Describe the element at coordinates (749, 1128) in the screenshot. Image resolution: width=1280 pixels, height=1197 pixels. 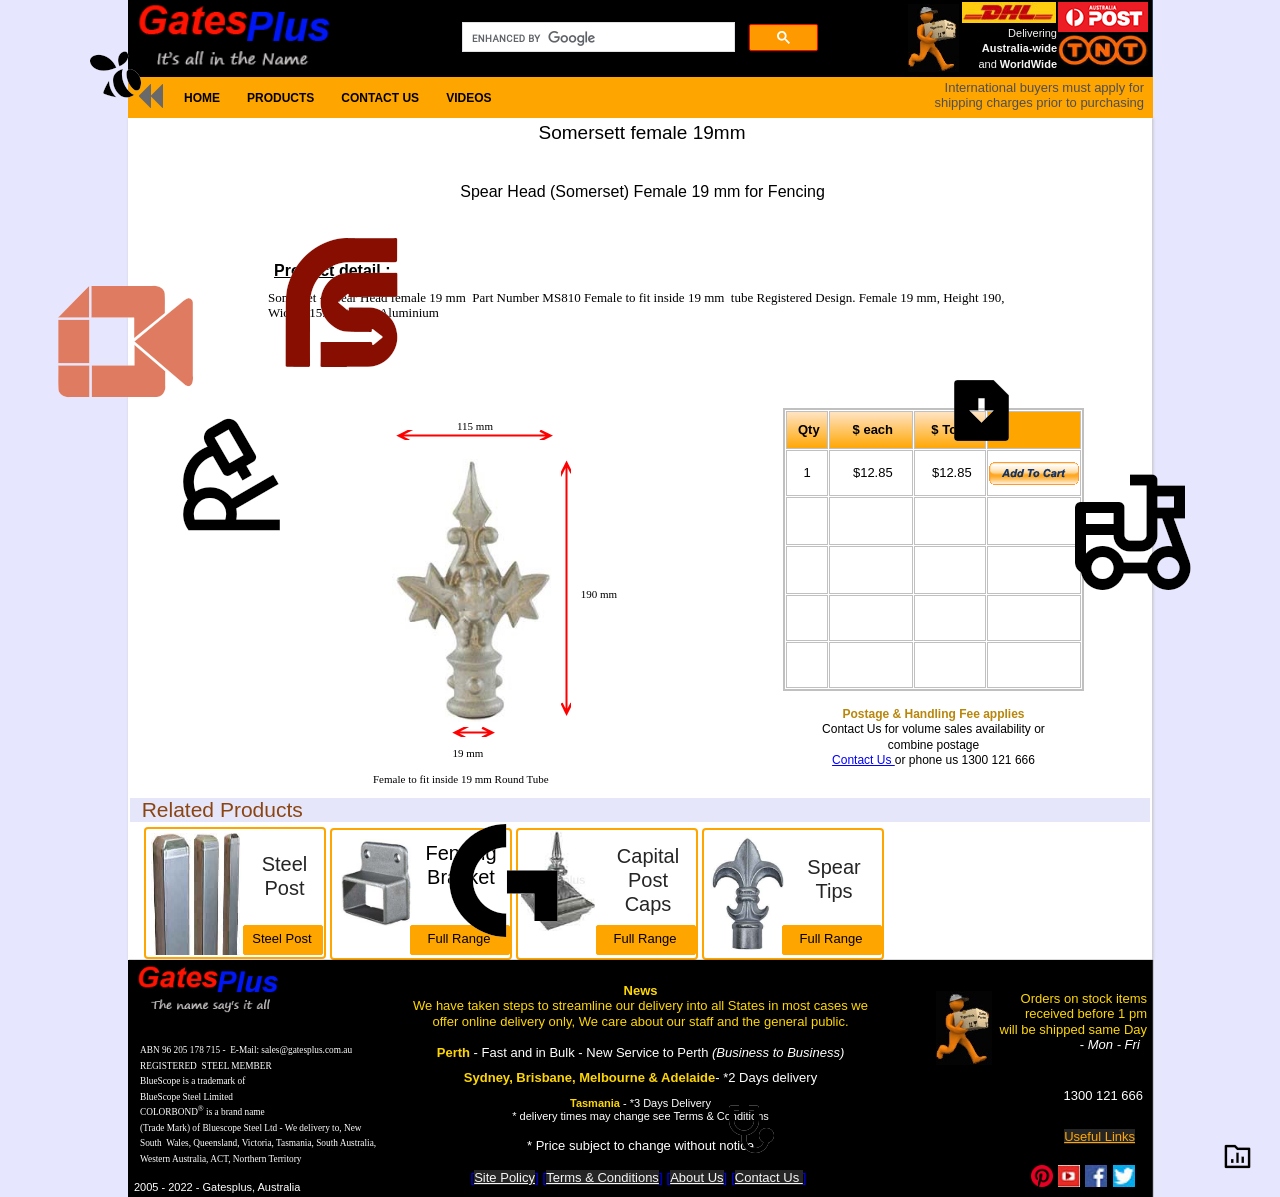
I see `access health or medical features` at that location.